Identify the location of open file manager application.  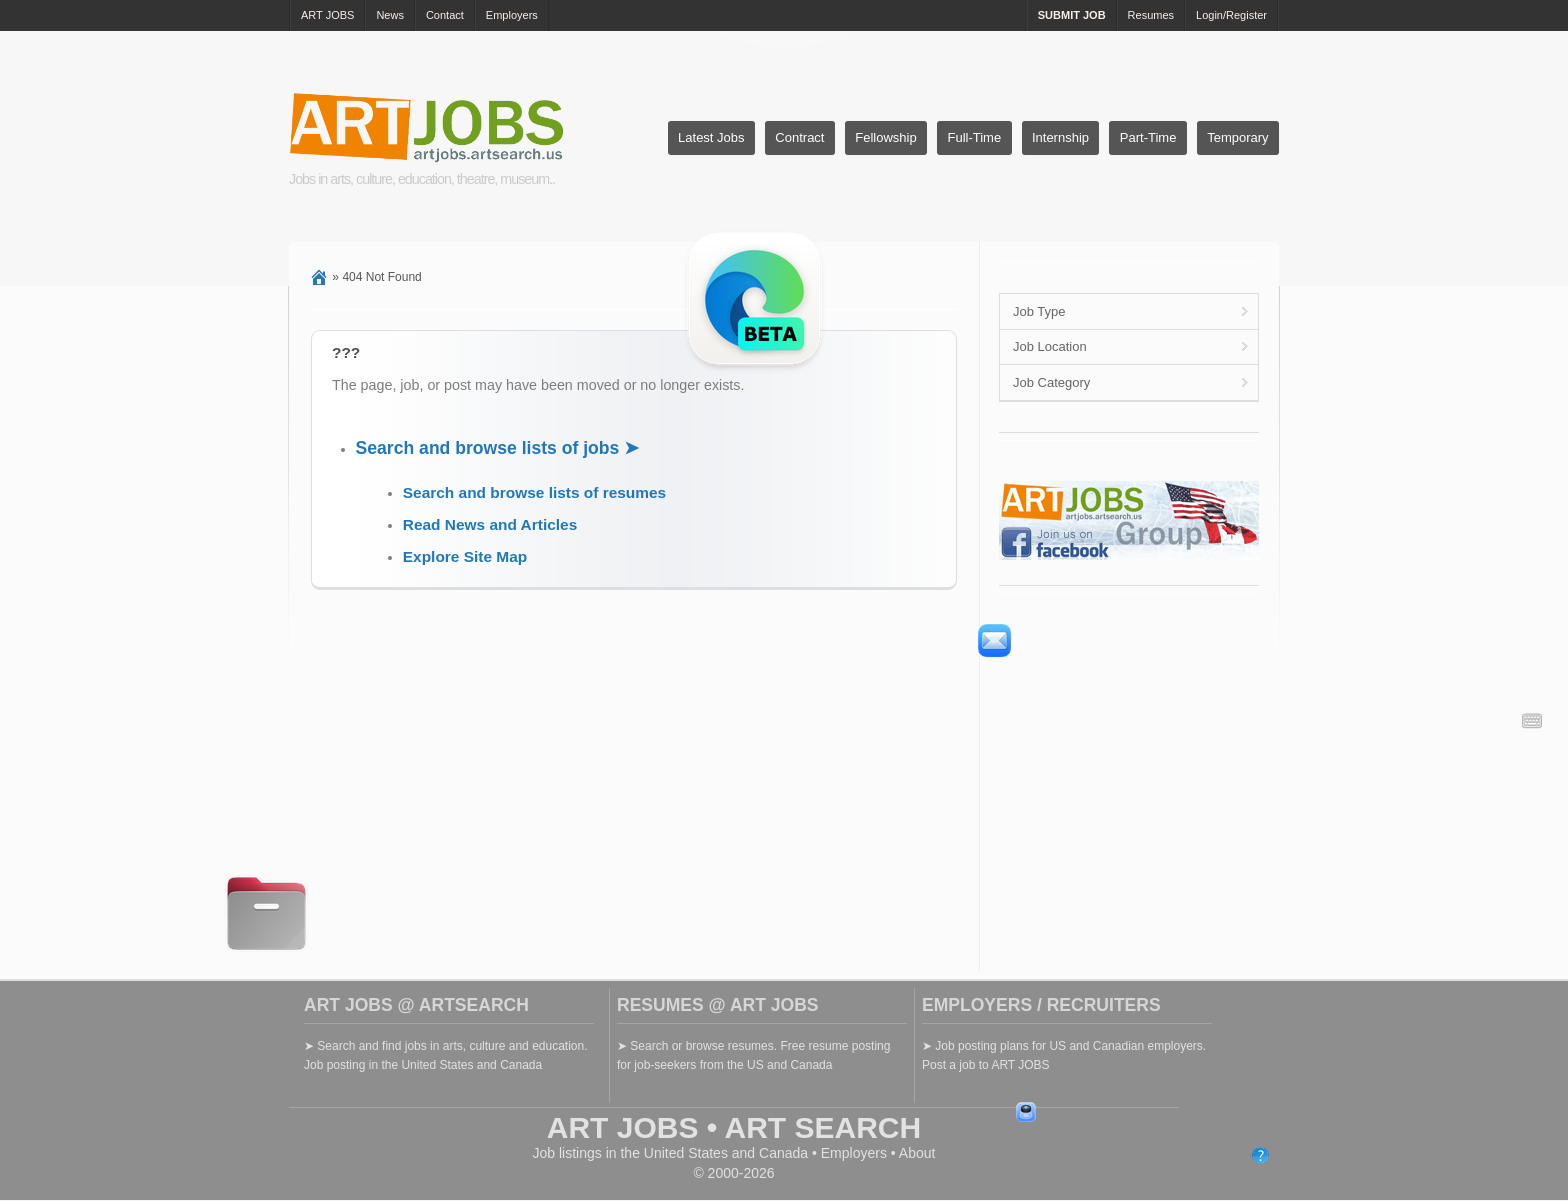
(266, 913).